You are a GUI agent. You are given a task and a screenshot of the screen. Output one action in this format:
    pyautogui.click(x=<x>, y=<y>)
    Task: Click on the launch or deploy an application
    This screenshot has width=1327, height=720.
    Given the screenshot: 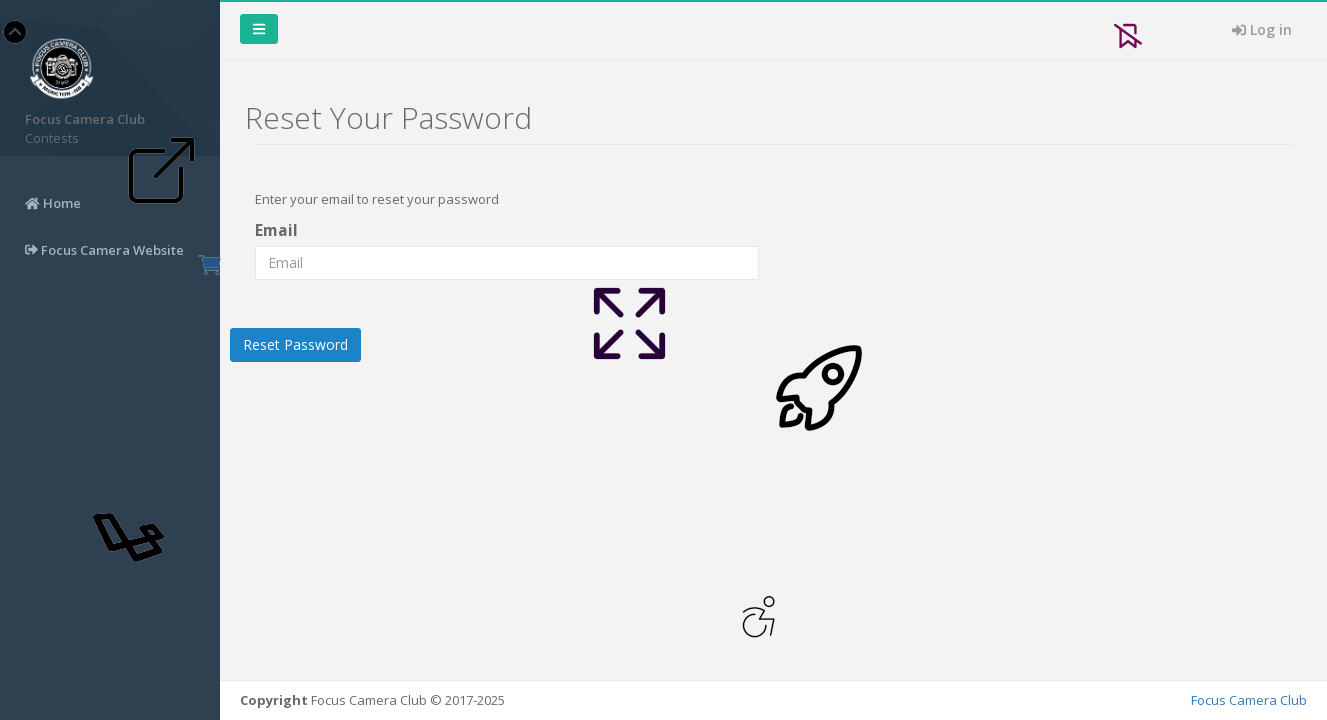 What is the action you would take?
    pyautogui.click(x=819, y=388)
    